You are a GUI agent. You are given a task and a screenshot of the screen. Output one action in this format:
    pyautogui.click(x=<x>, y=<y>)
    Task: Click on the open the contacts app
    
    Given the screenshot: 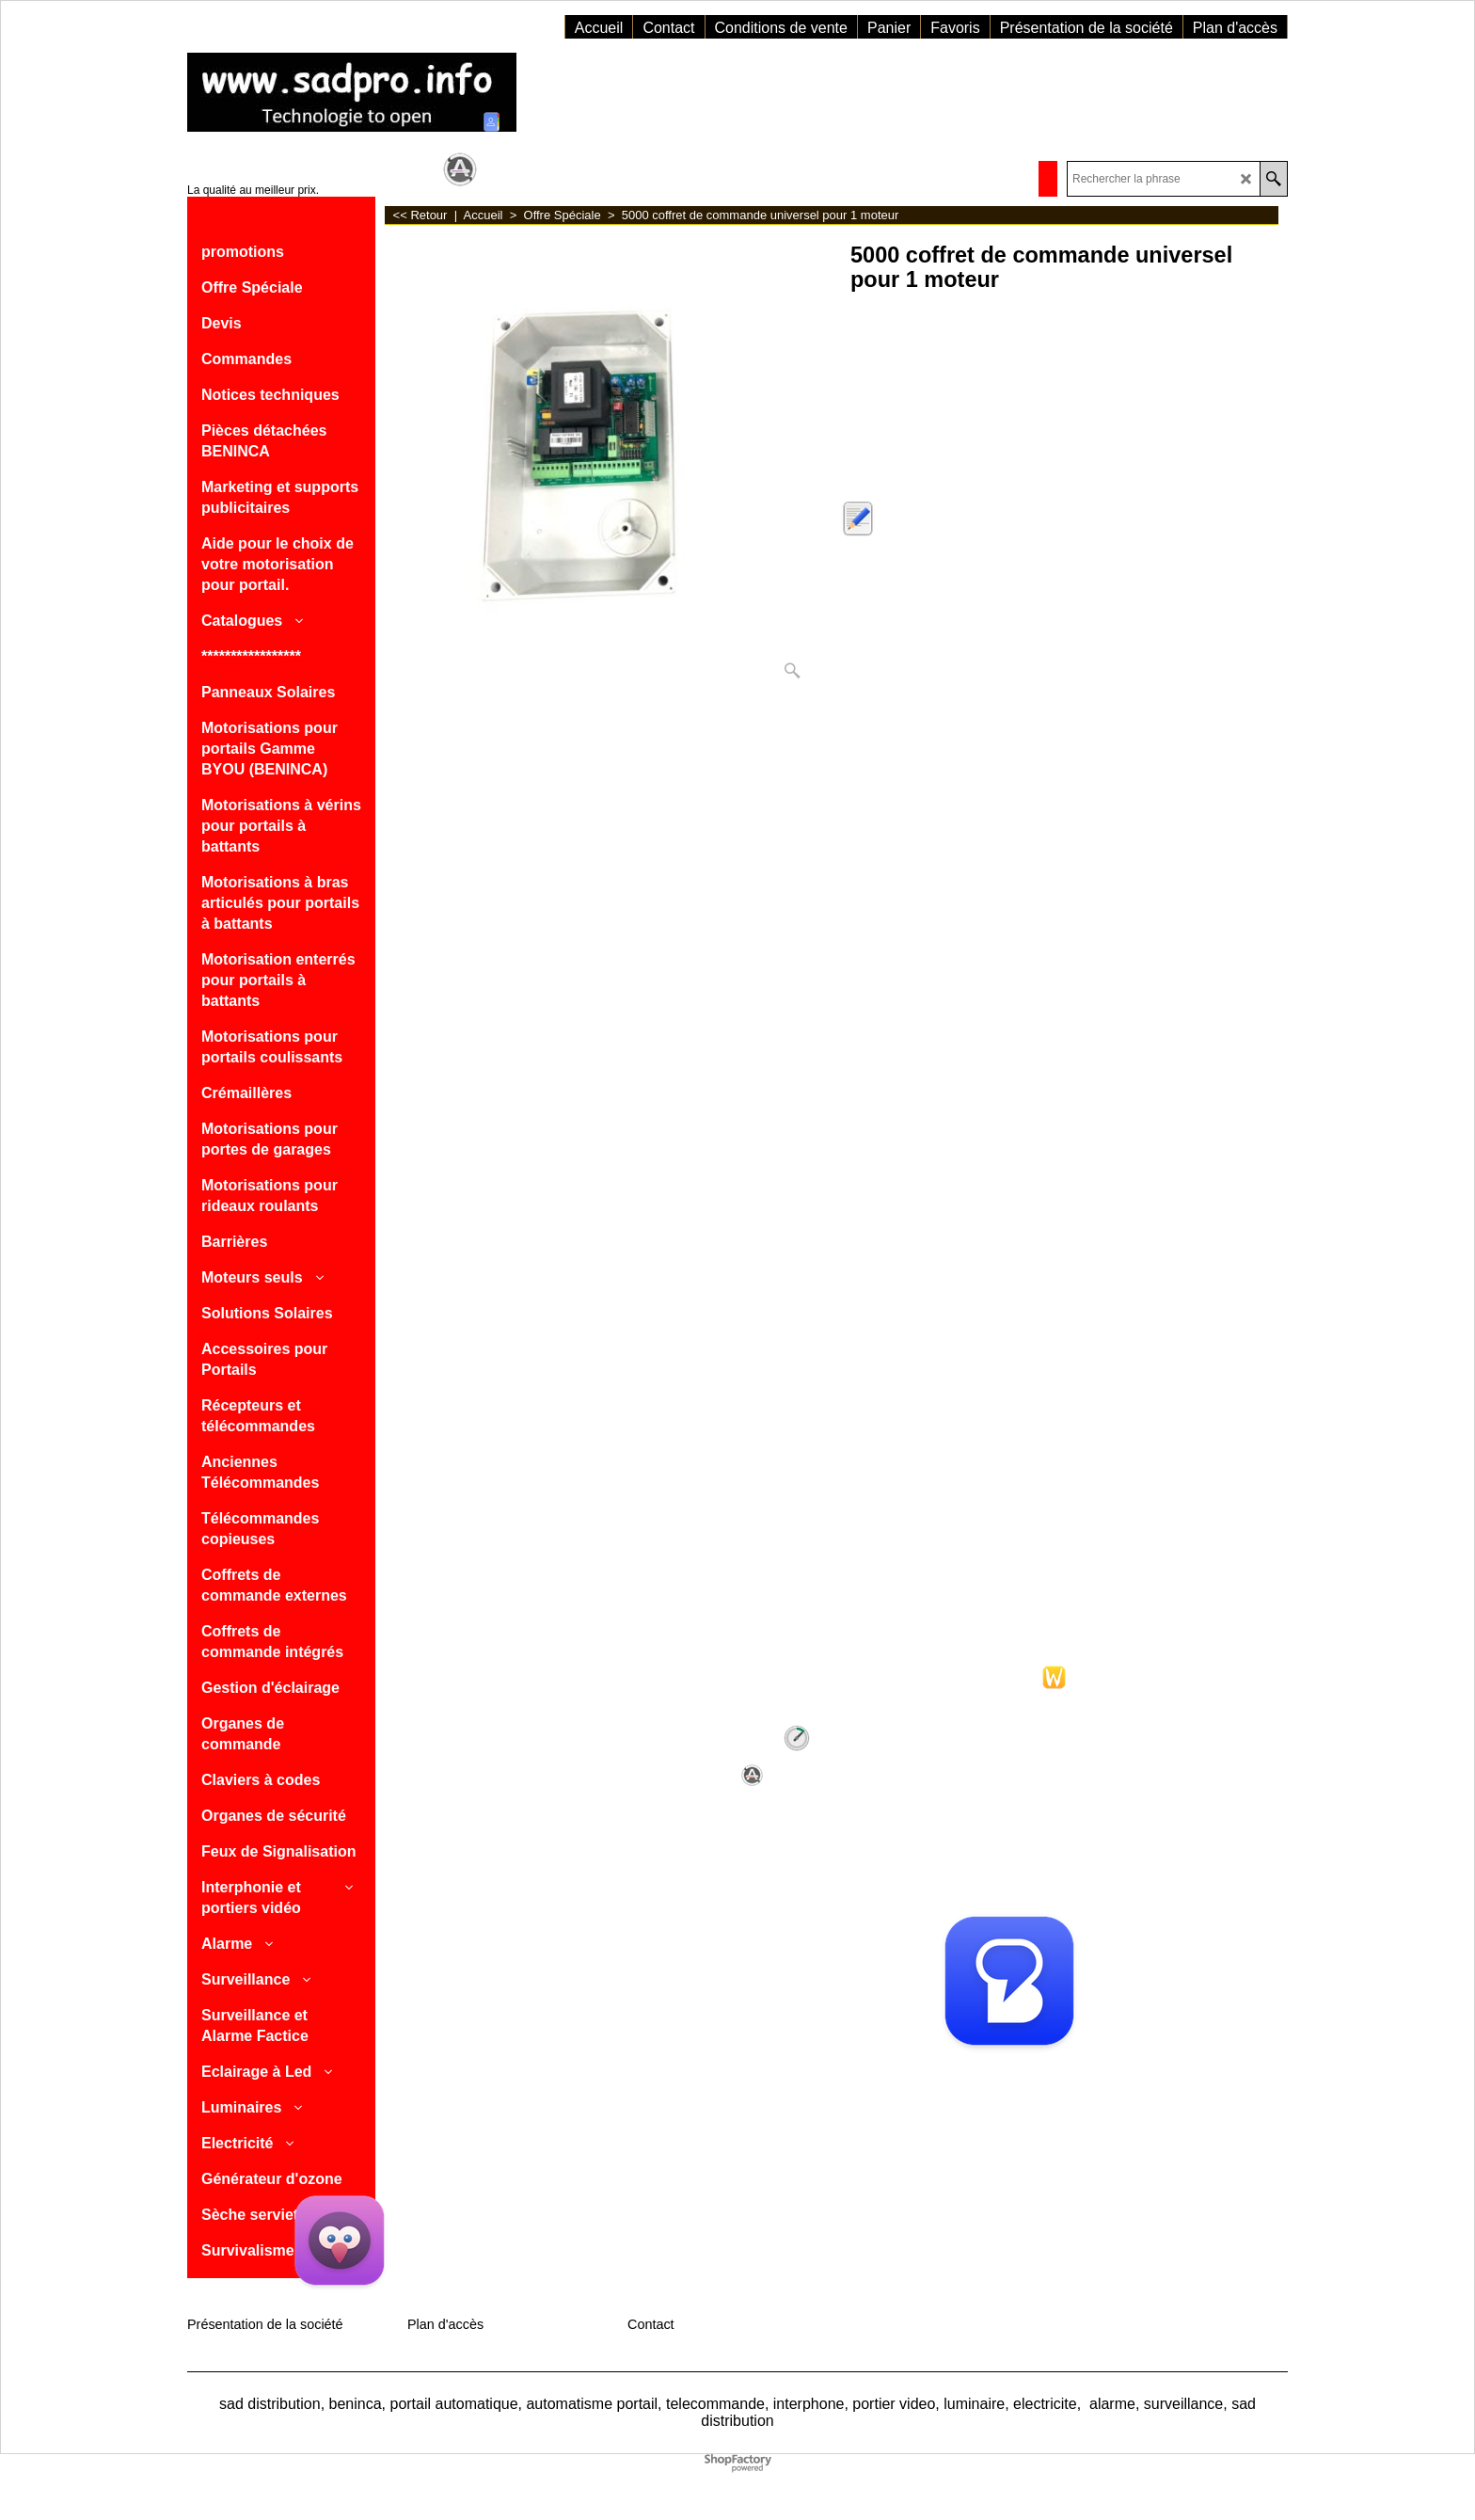 What is the action you would take?
    pyautogui.click(x=491, y=121)
    